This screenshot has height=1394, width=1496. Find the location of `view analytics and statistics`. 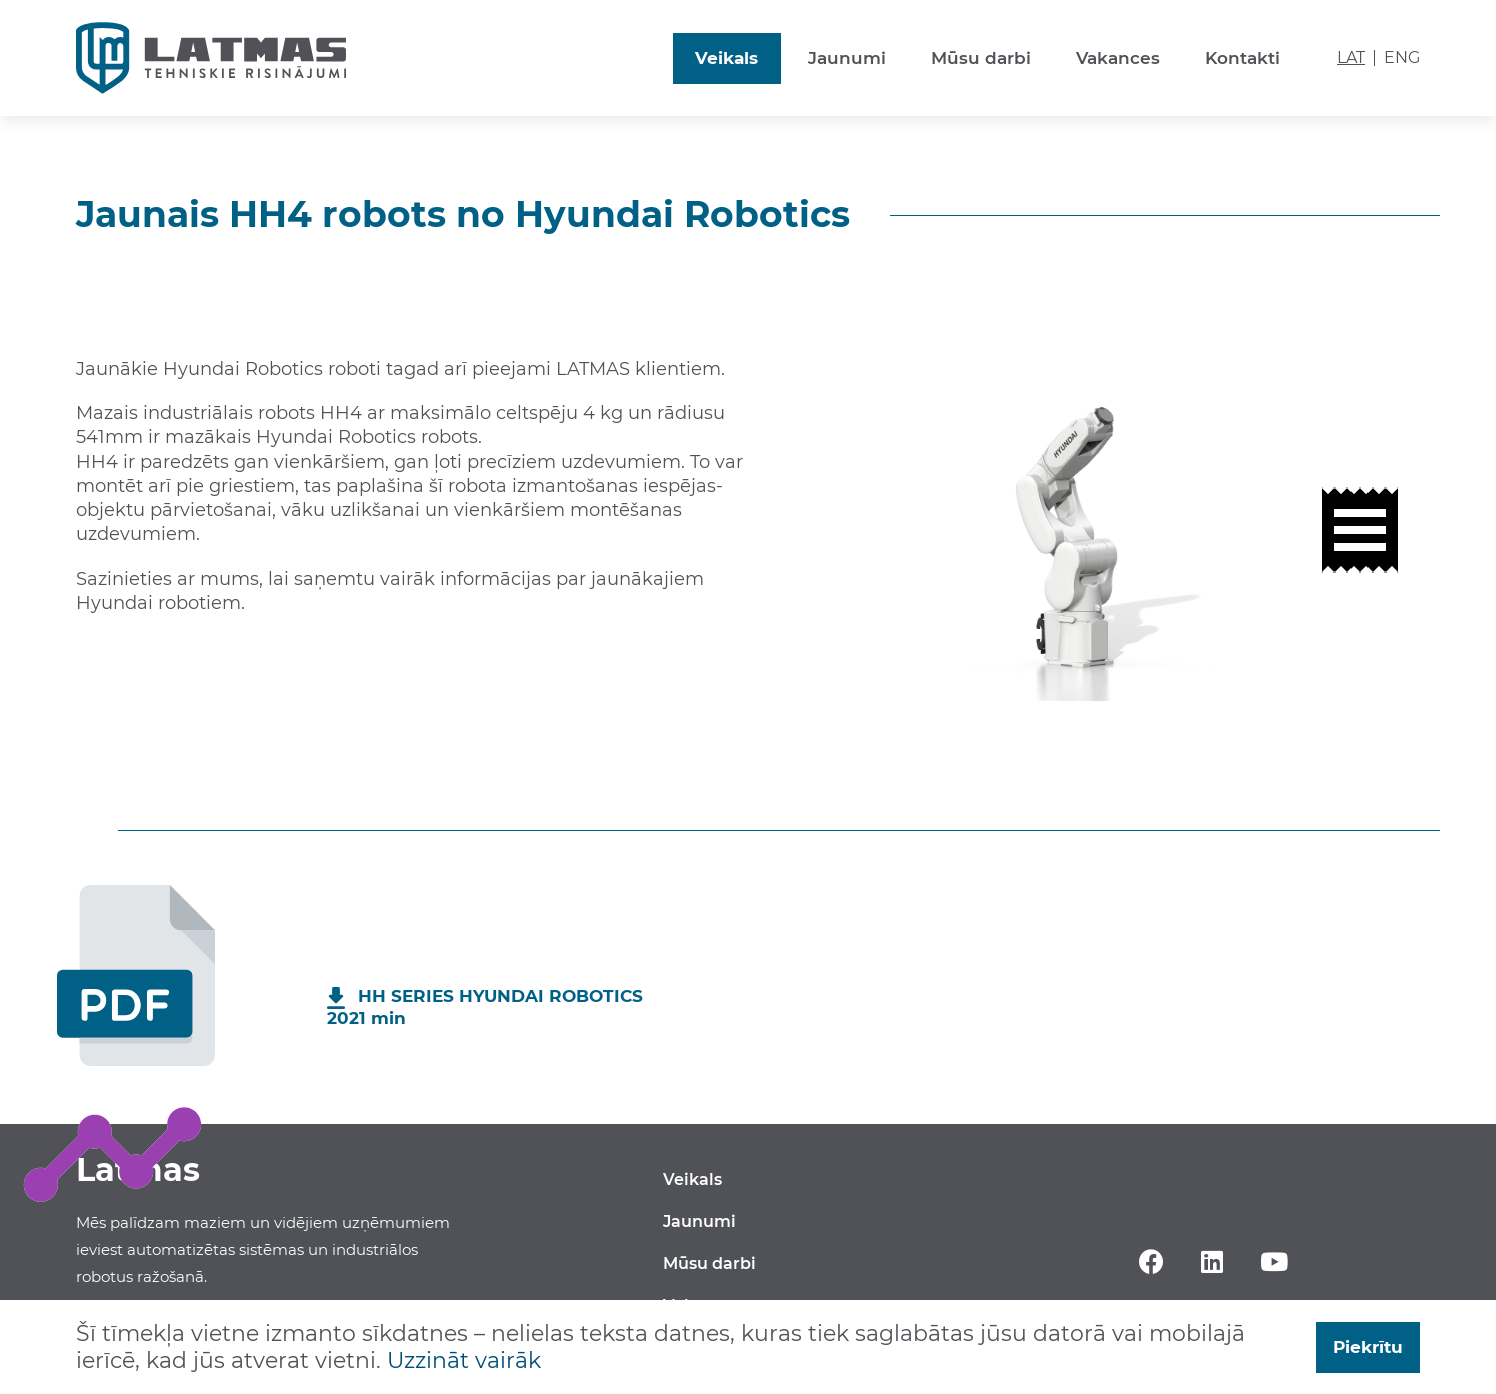

view analytics and statistics is located at coordinates (112, 1154).